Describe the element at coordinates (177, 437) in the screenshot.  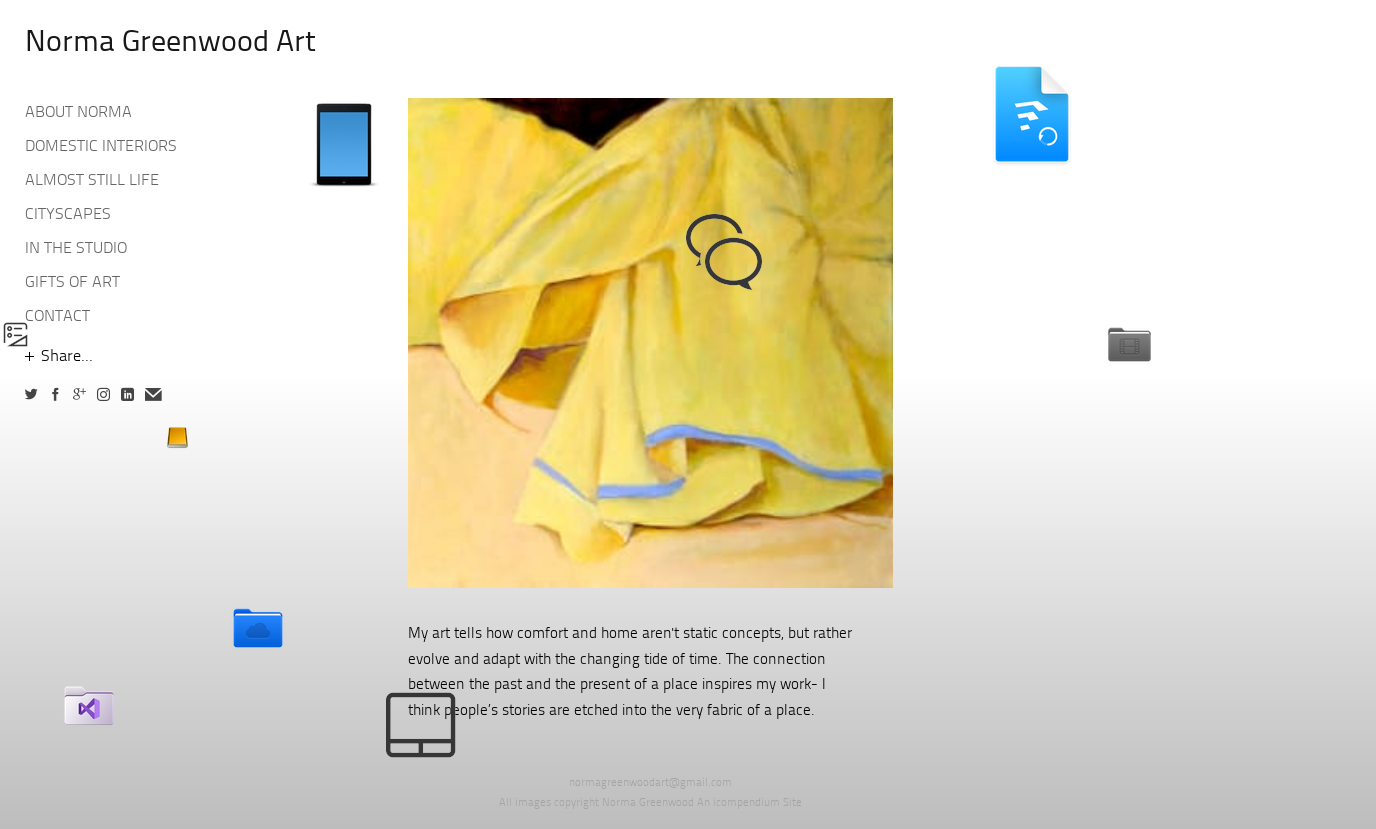
I see `access external USB hard drive` at that location.